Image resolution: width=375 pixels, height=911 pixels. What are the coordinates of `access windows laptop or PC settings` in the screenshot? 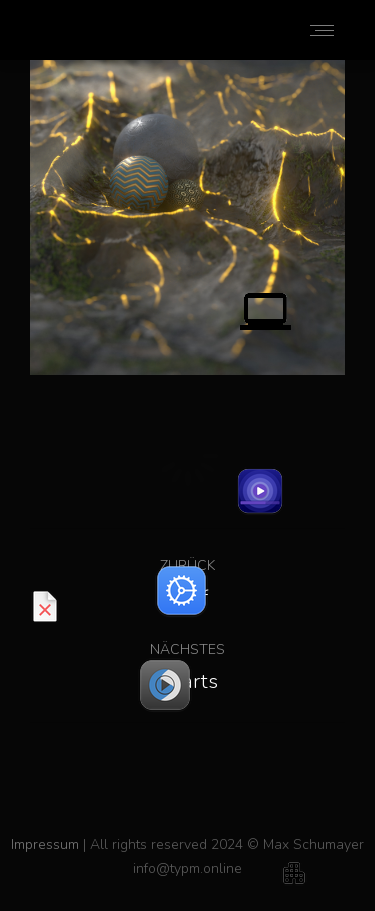 It's located at (265, 312).